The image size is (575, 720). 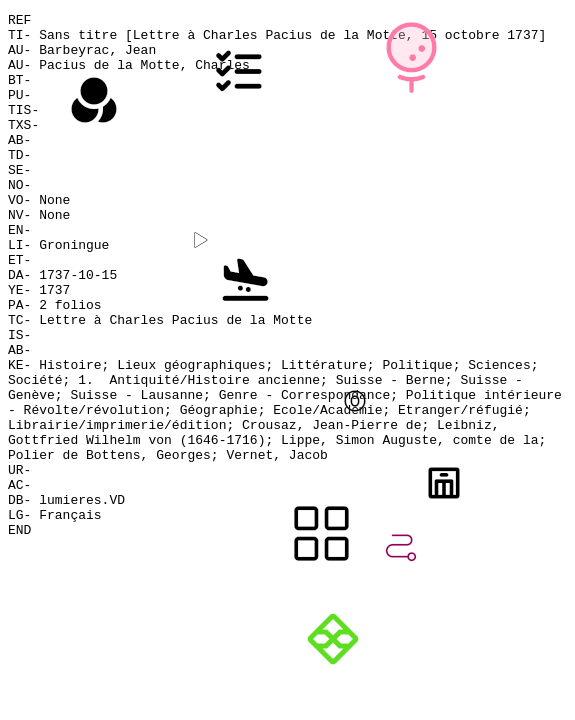 I want to click on view completed tasks, so click(x=239, y=71).